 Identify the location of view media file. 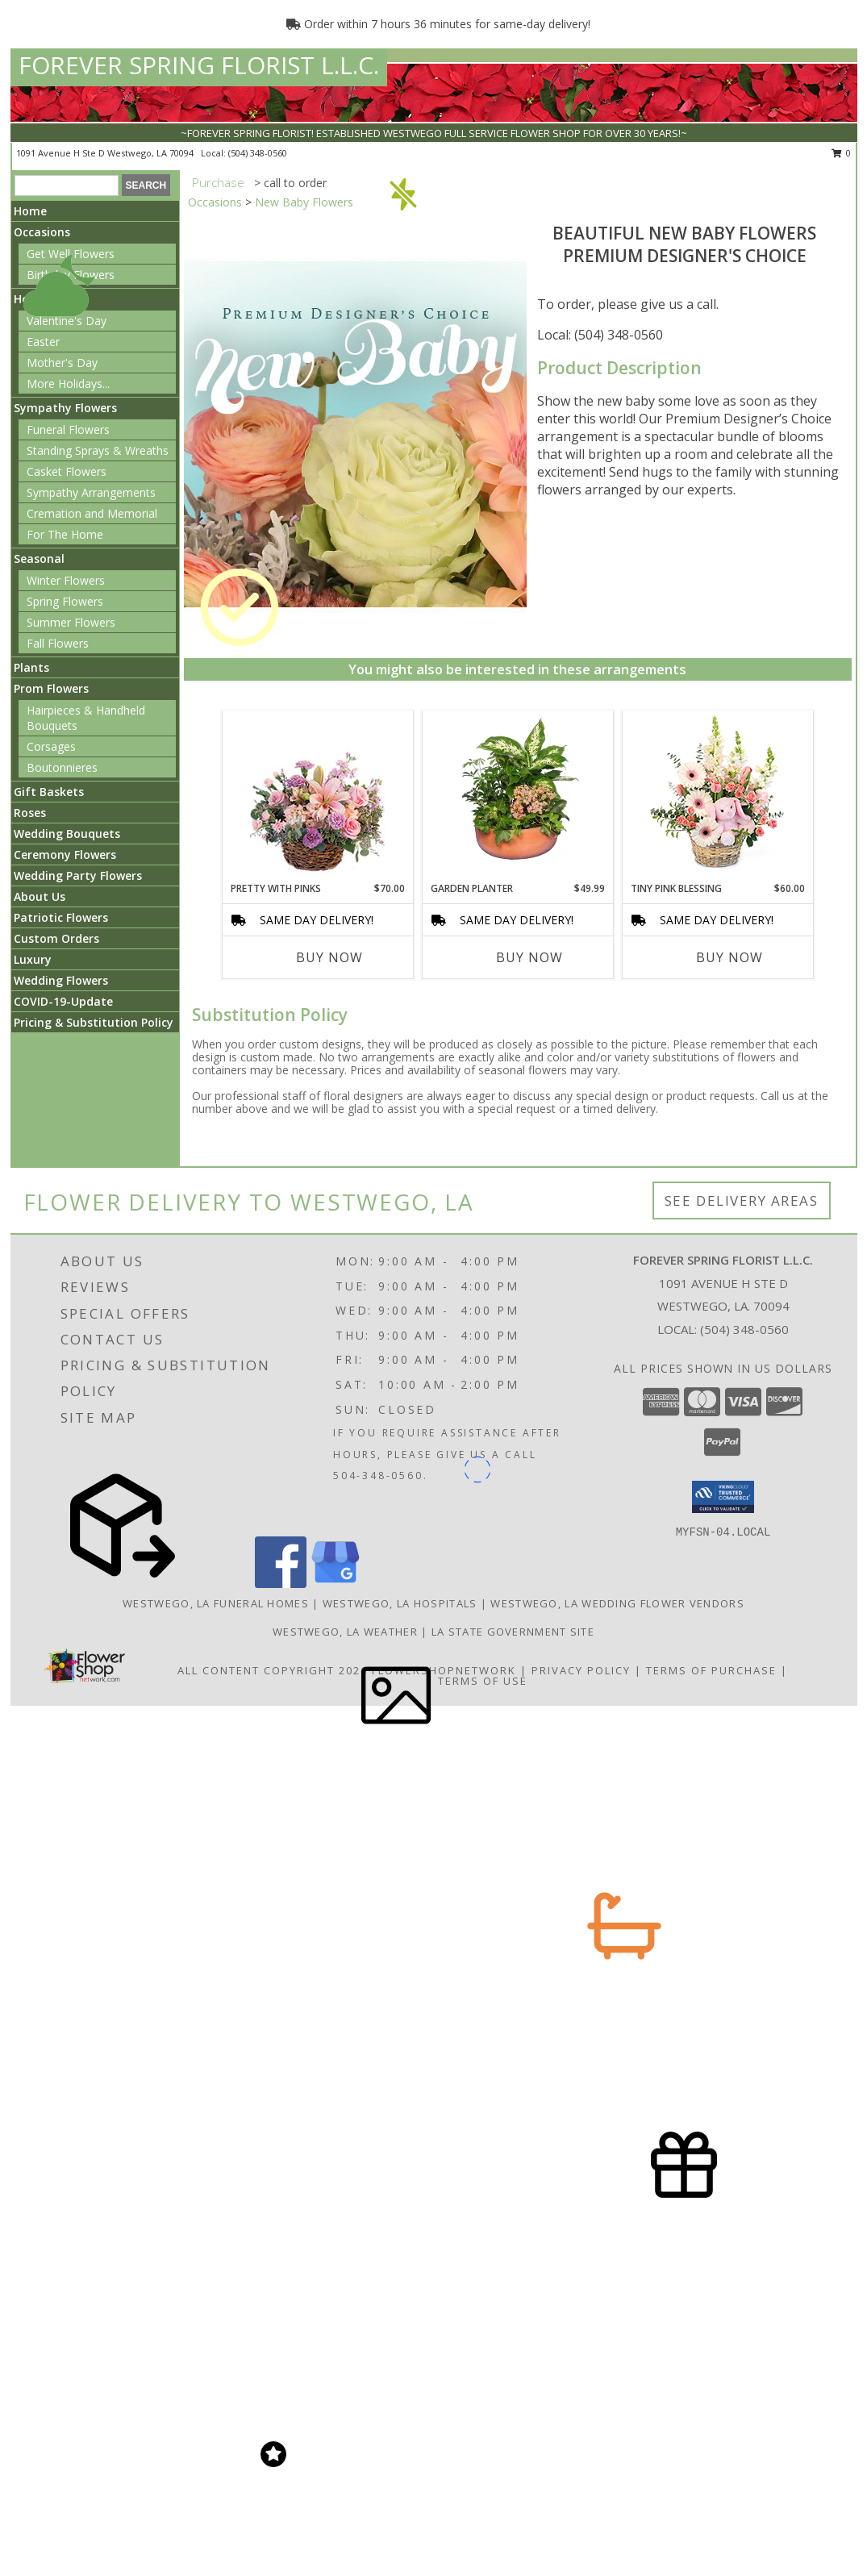
(396, 1695).